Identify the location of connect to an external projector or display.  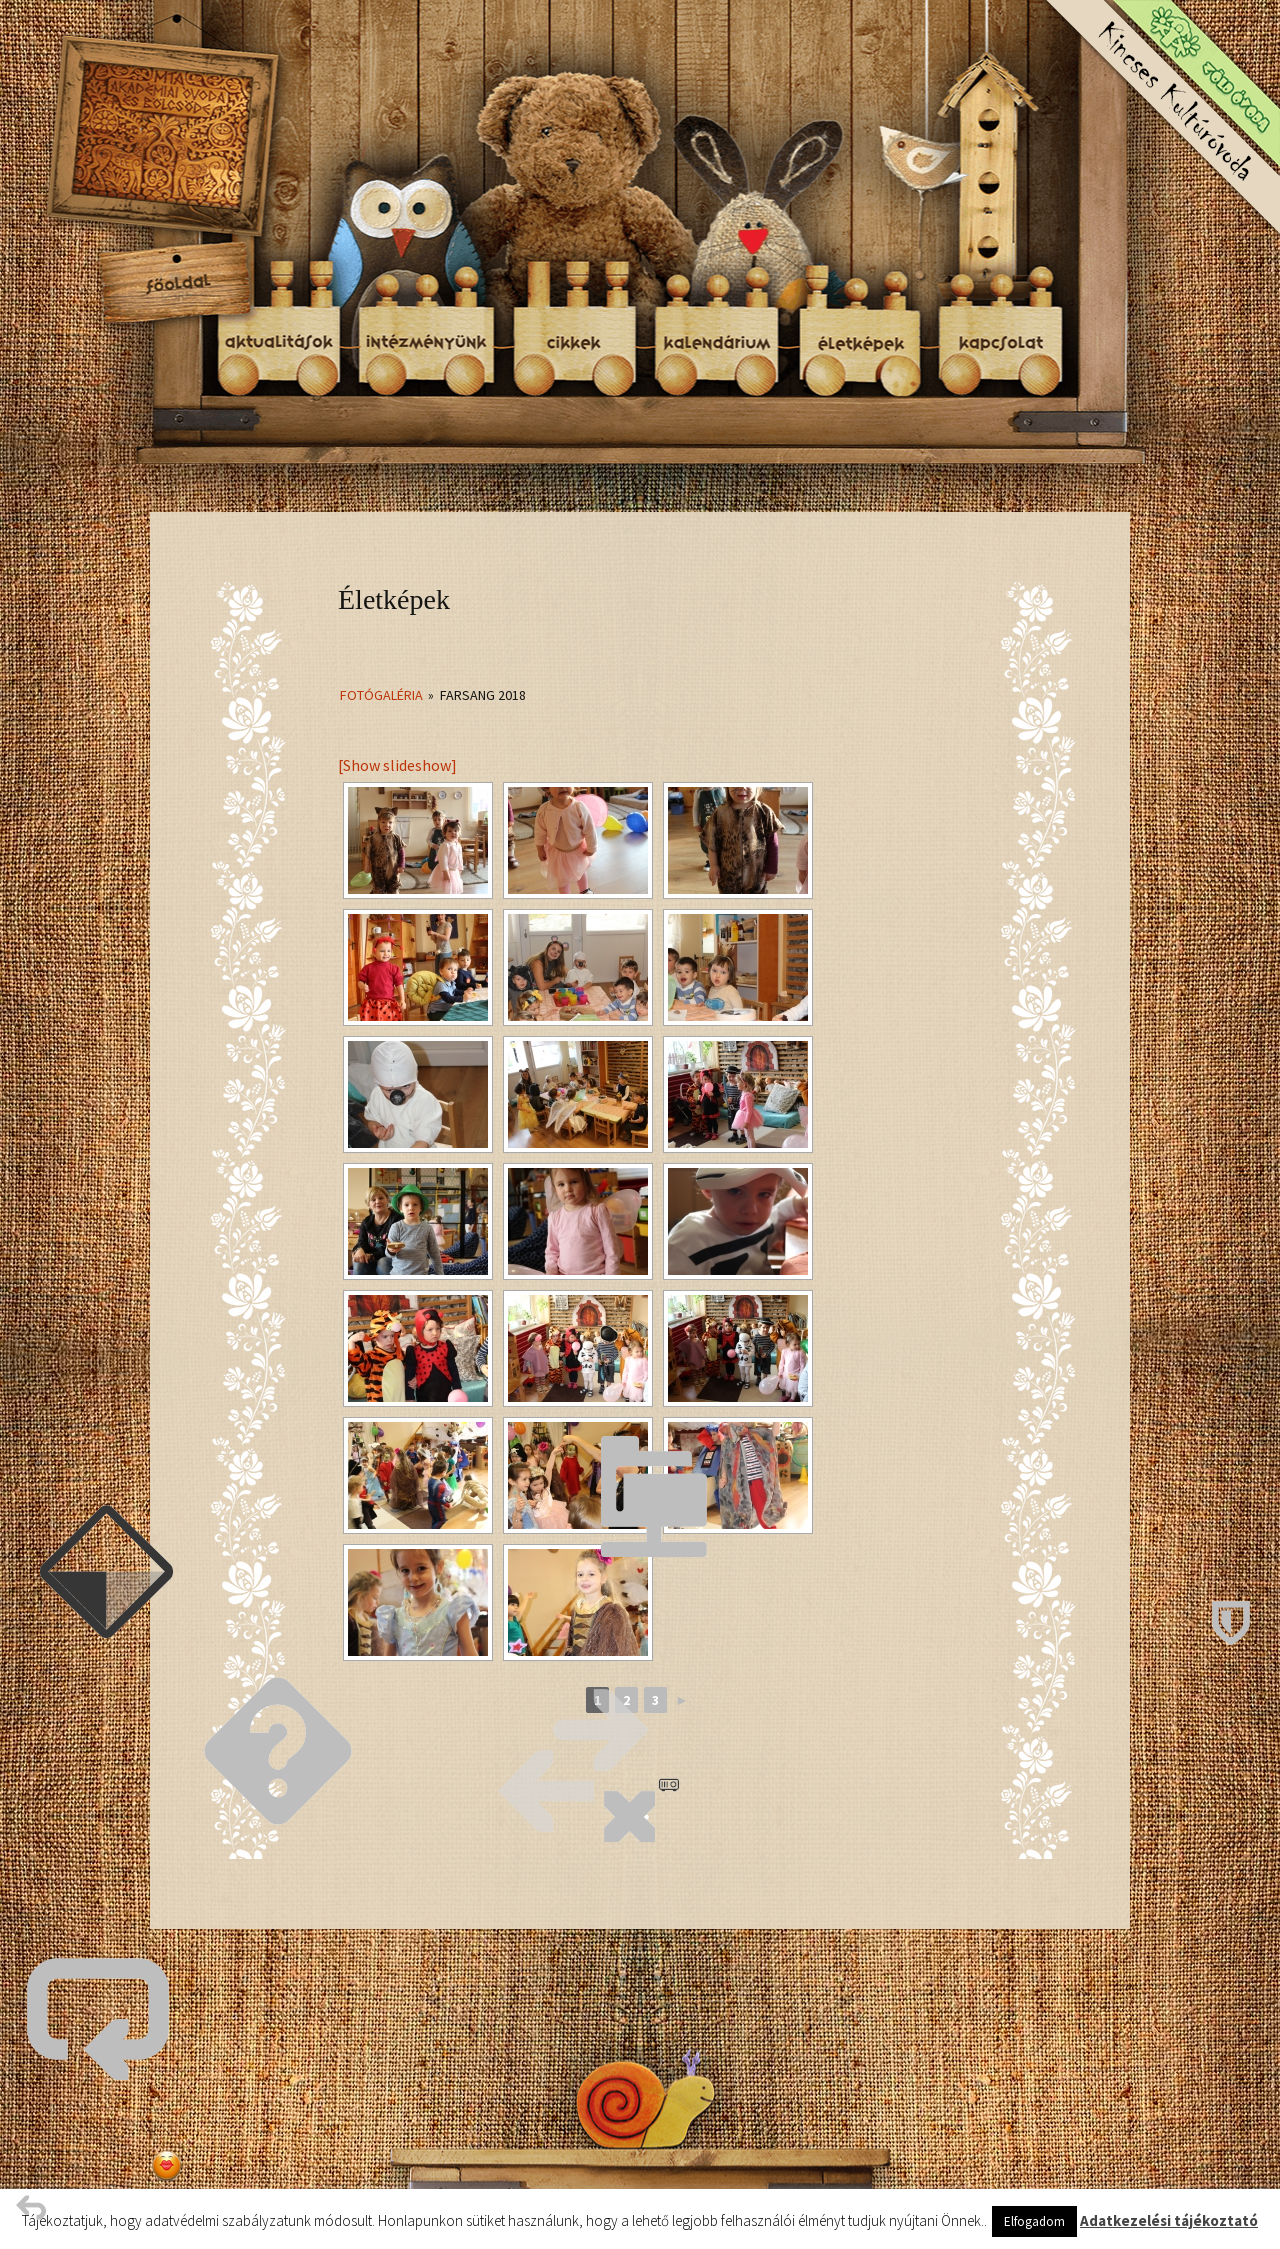
(669, 1785).